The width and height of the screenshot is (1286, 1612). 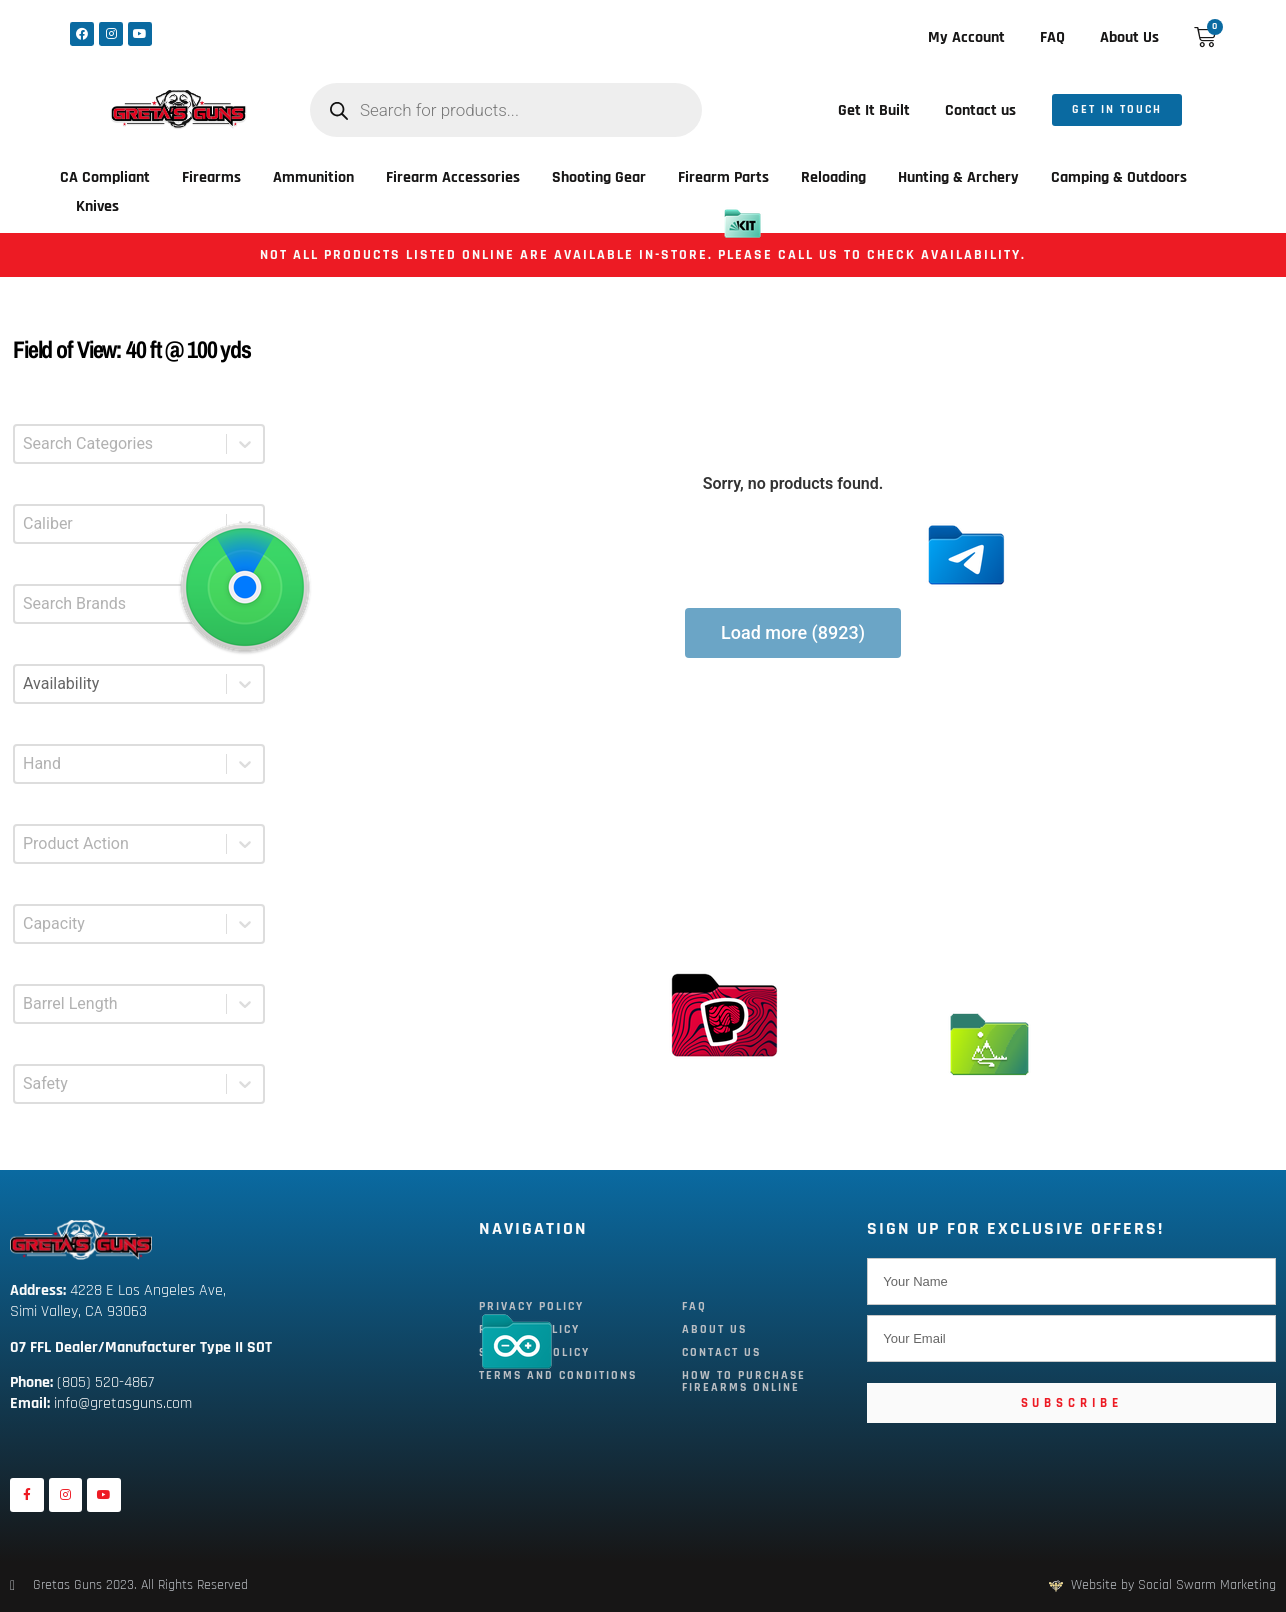 What do you see at coordinates (966, 557) in the screenshot?
I see `open folder containing Telegram files` at bounding box center [966, 557].